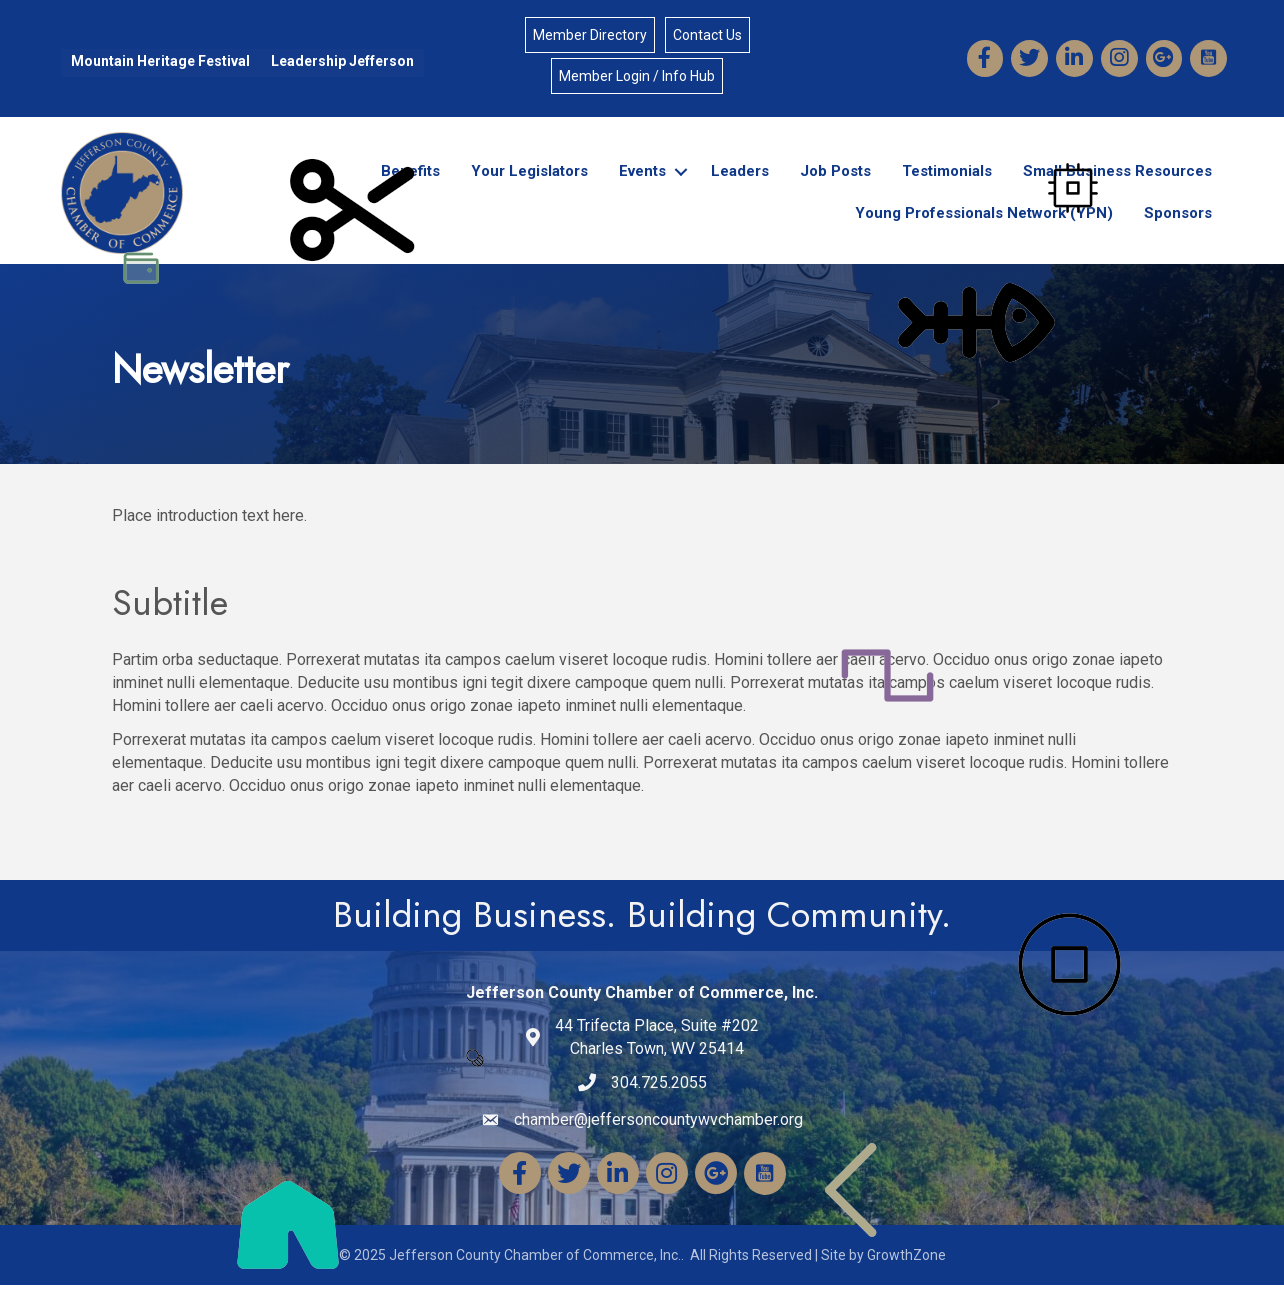  I want to click on stop media playback, so click(1069, 964).